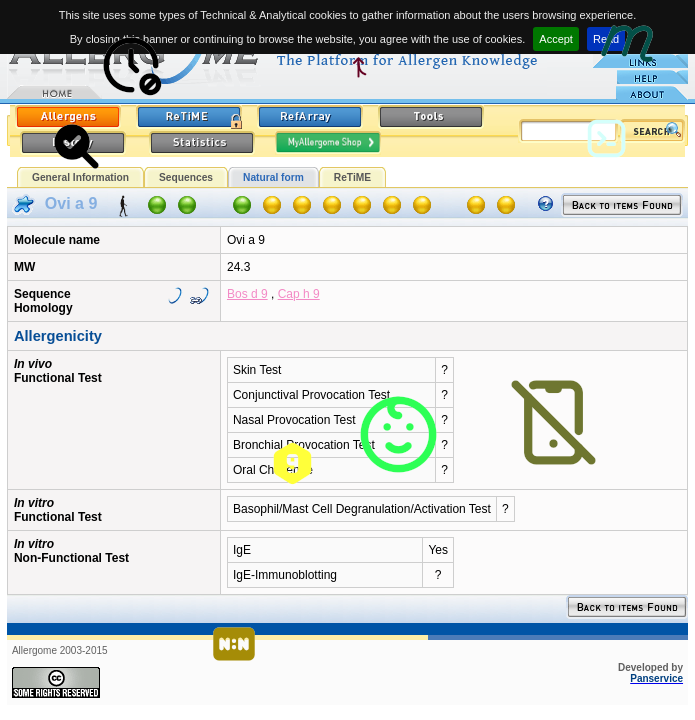  What do you see at coordinates (131, 65) in the screenshot?
I see `cancel a scheduled event or timer` at bounding box center [131, 65].